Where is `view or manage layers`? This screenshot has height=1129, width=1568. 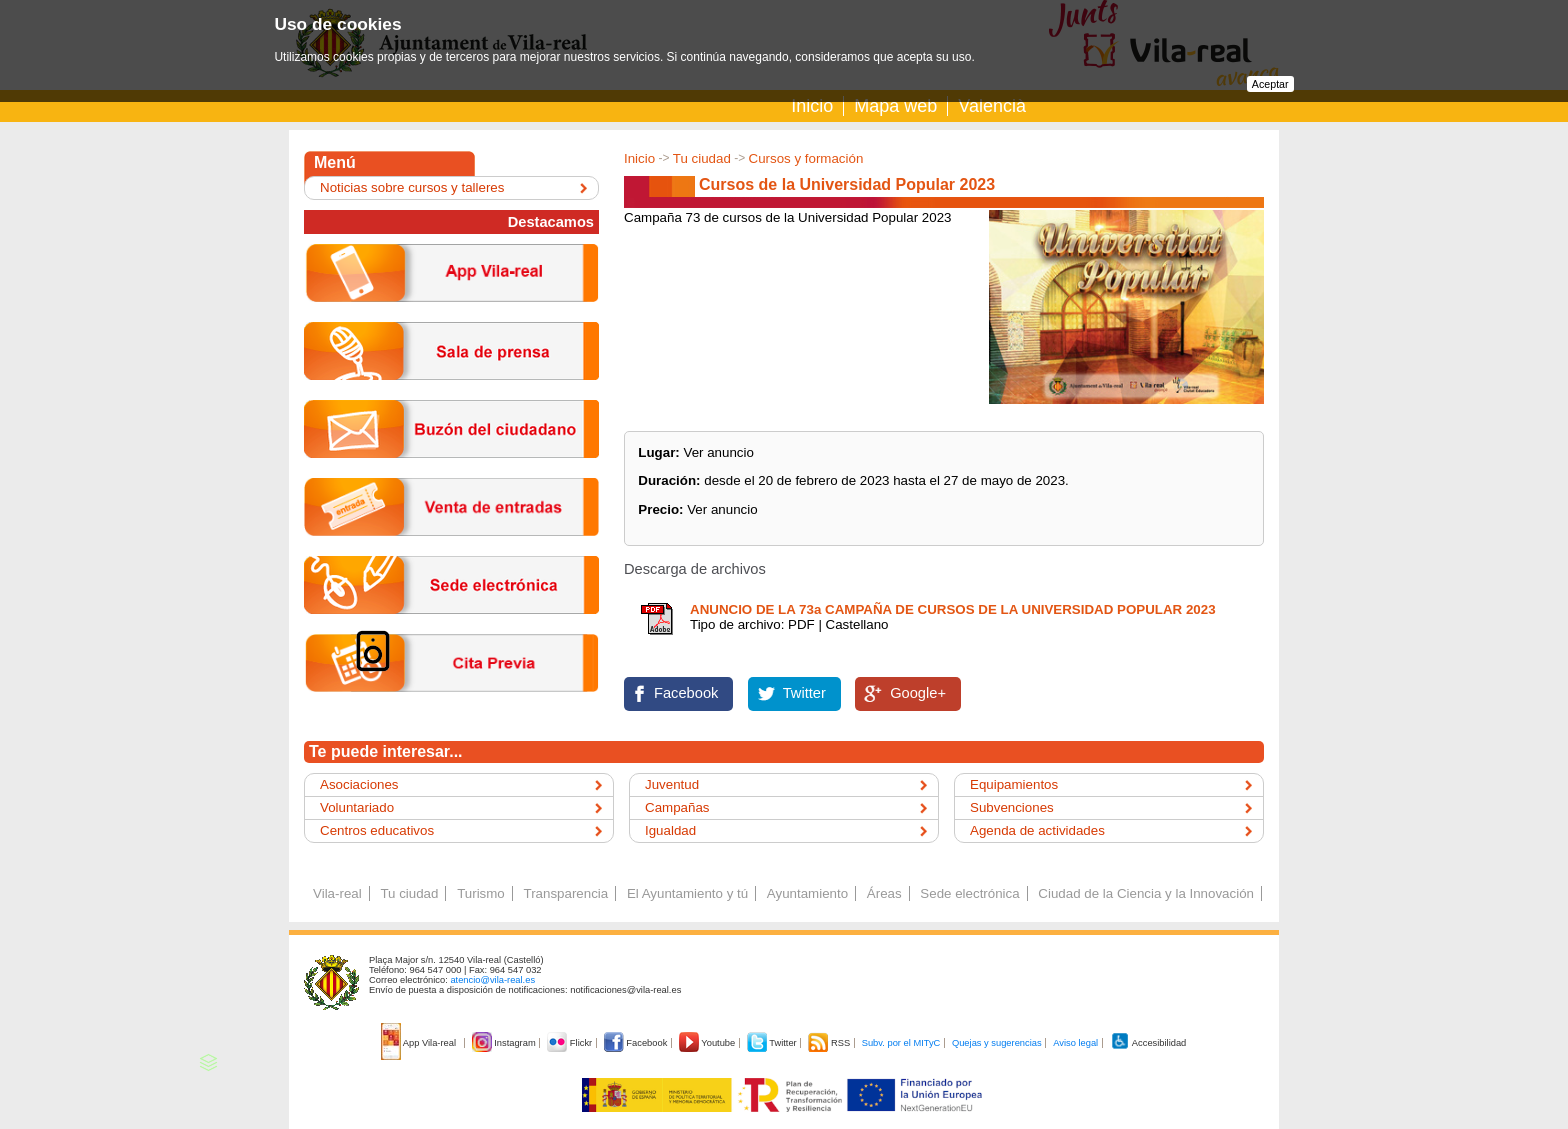
view or manage layers is located at coordinates (208, 1062).